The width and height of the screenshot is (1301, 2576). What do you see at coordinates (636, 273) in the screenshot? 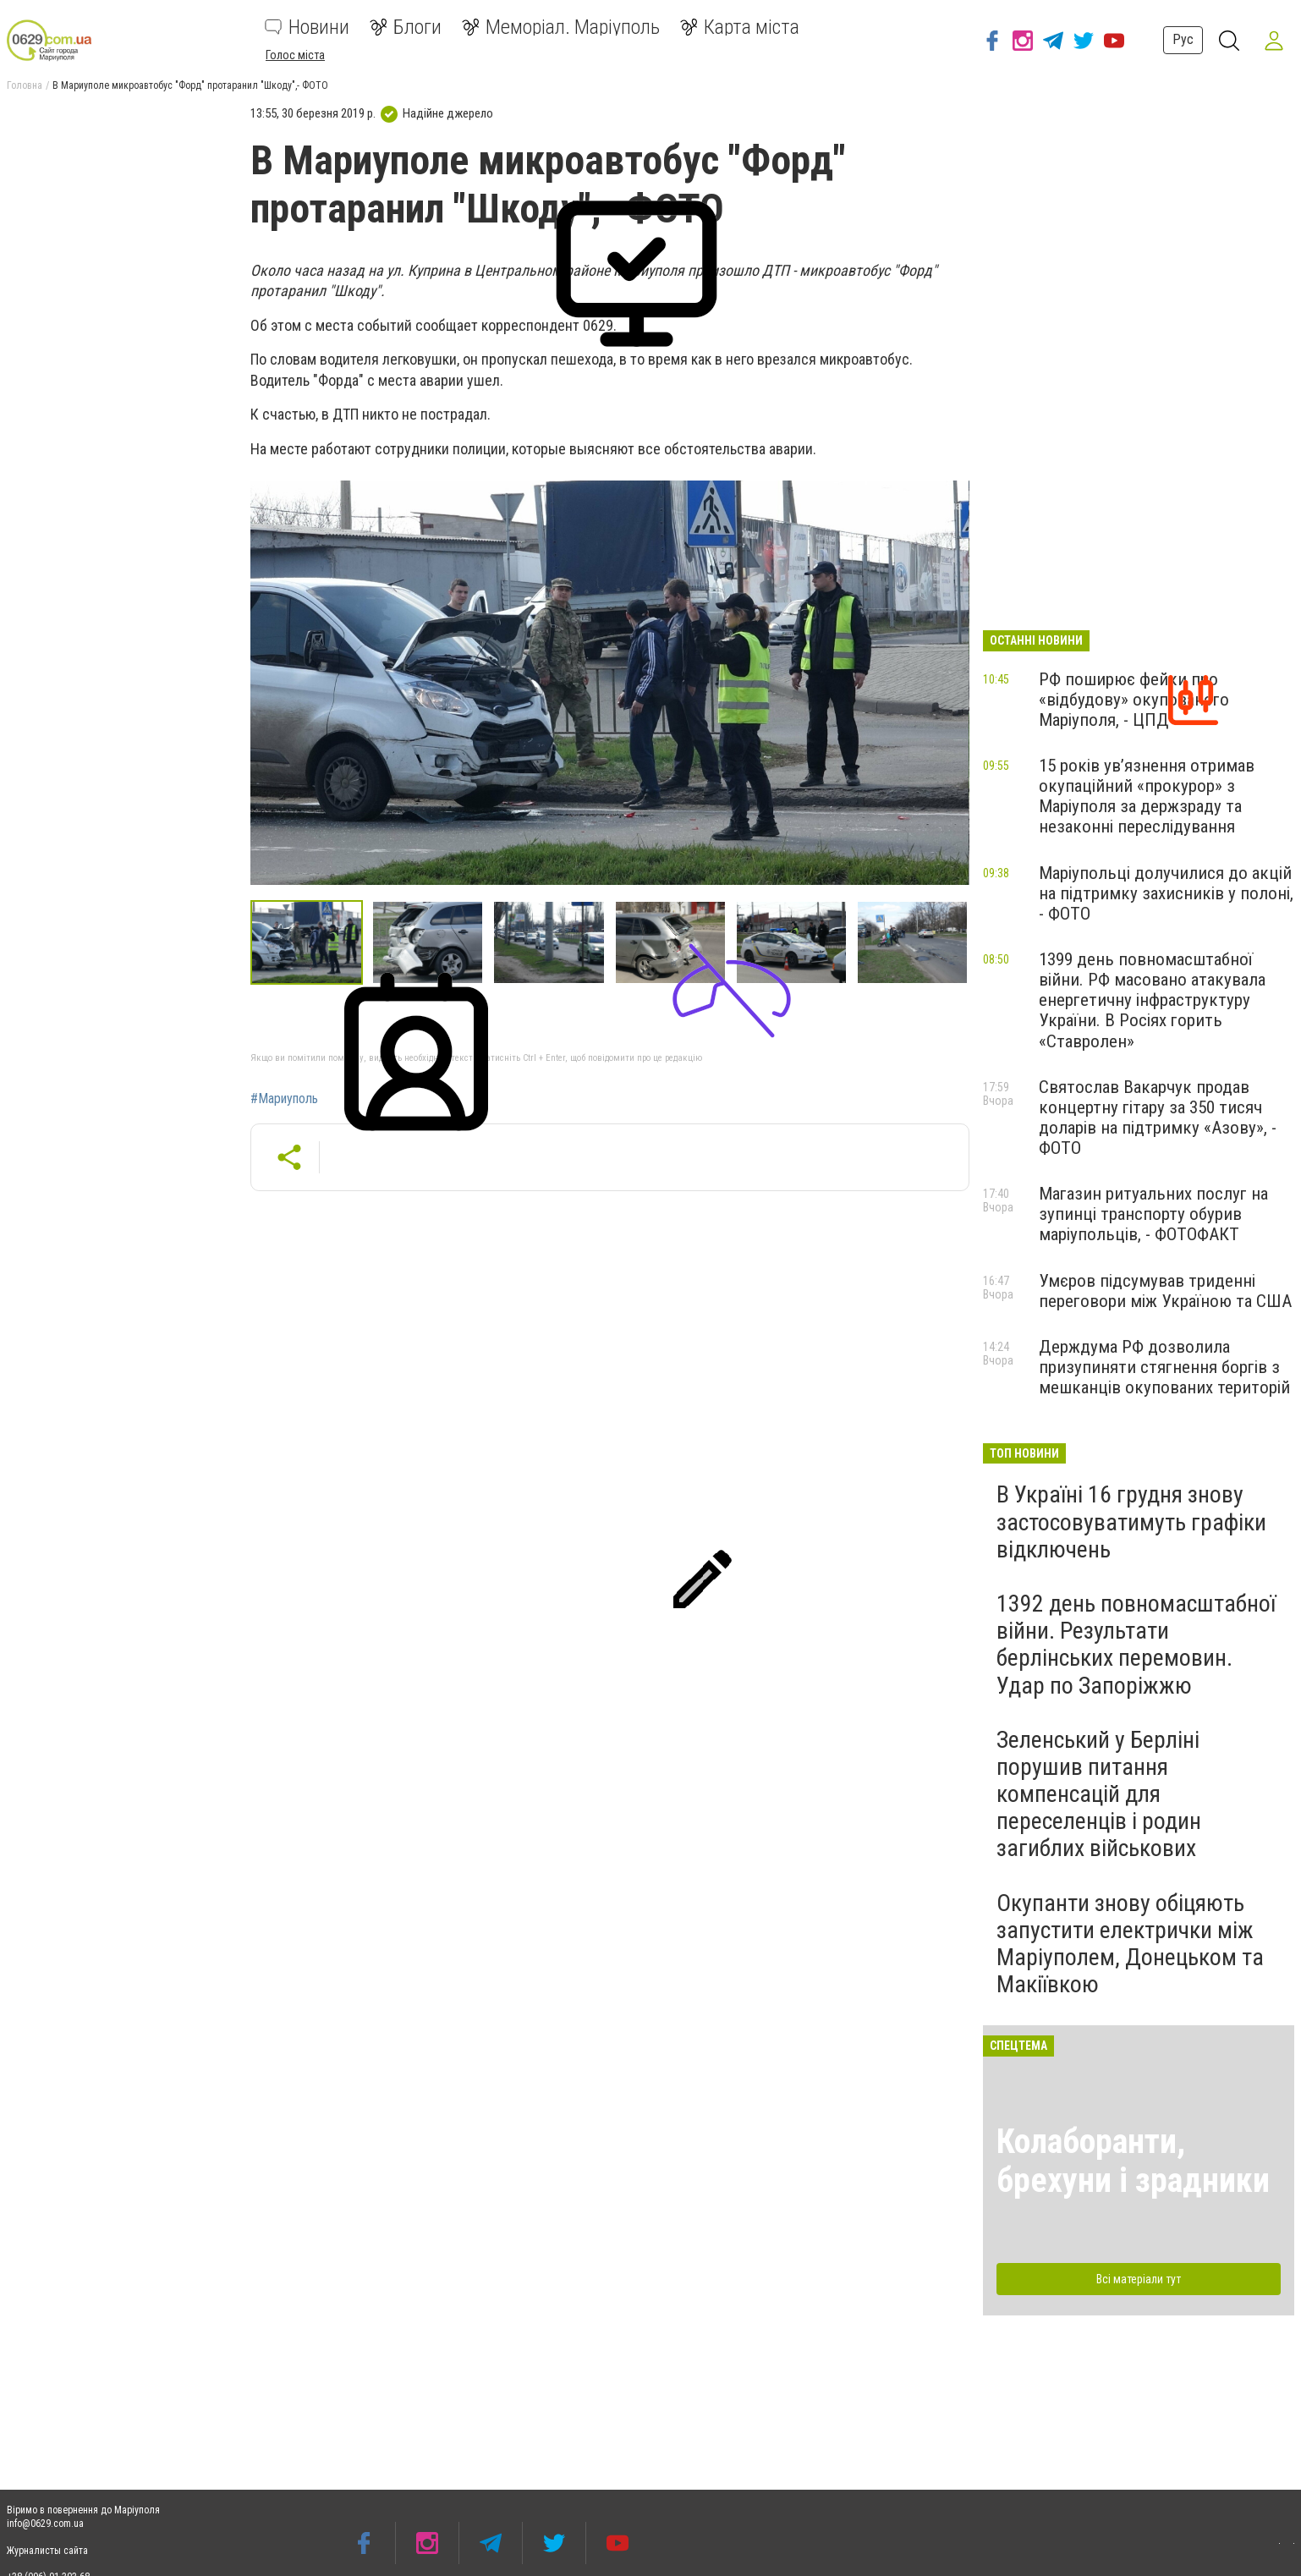
I see `system check passed or monitor verified` at bounding box center [636, 273].